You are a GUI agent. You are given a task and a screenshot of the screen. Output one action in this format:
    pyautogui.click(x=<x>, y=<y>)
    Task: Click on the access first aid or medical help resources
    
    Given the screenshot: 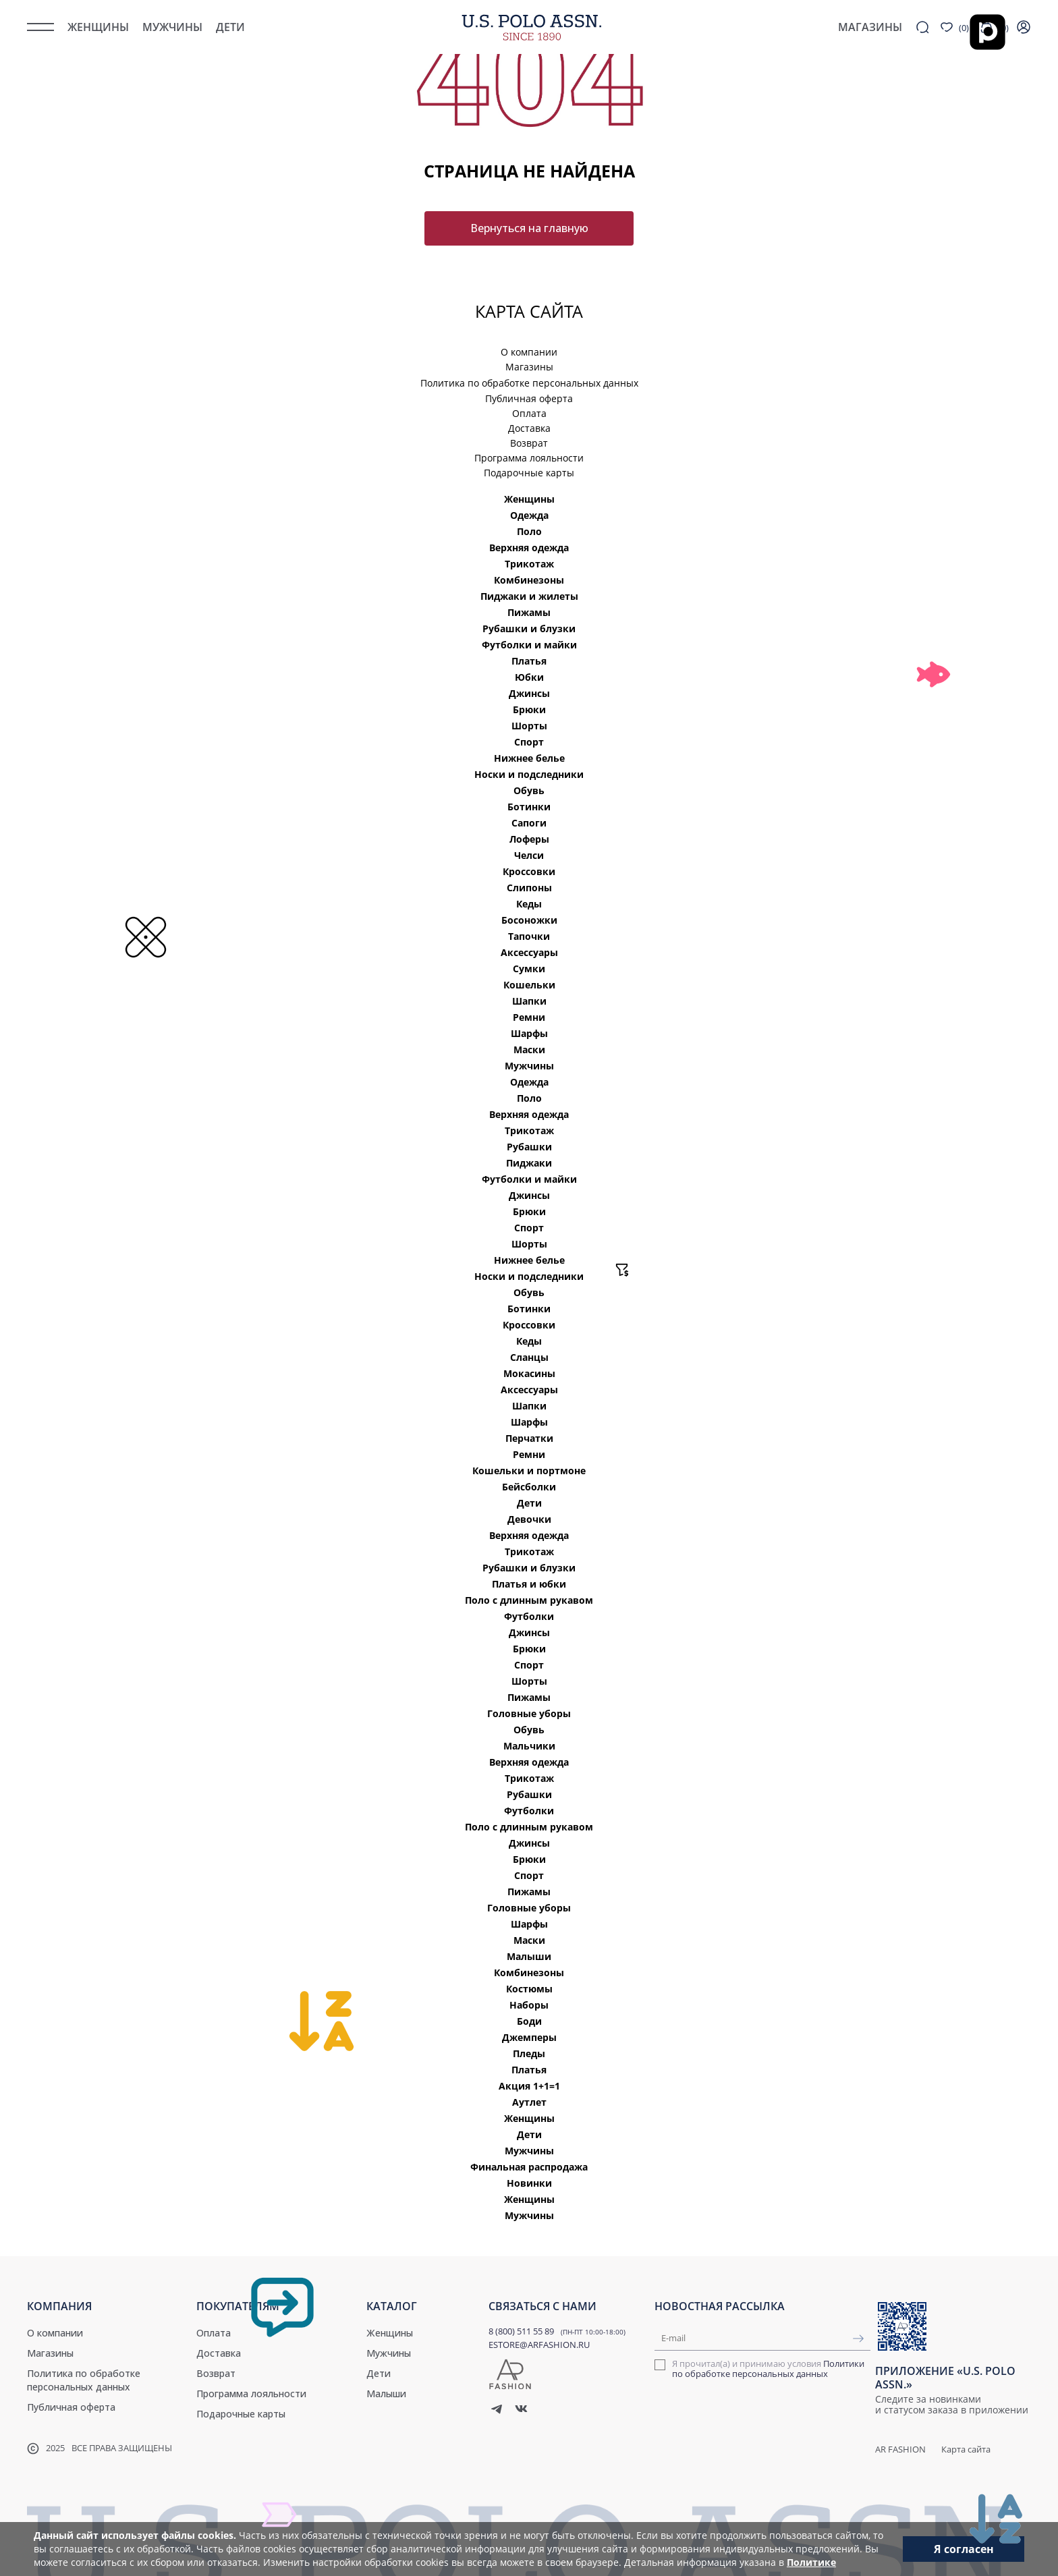 What is the action you would take?
    pyautogui.click(x=146, y=937)
    